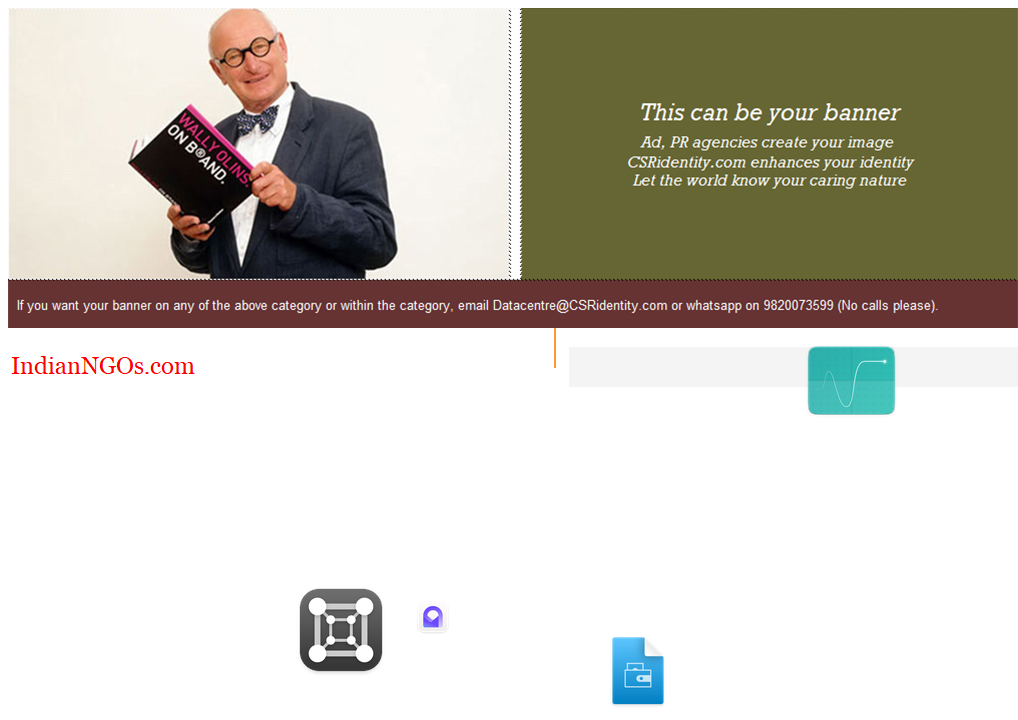 This screenshot has width=1018, height=720. I want to click on open system resource usage monitor, so click(851, 380).